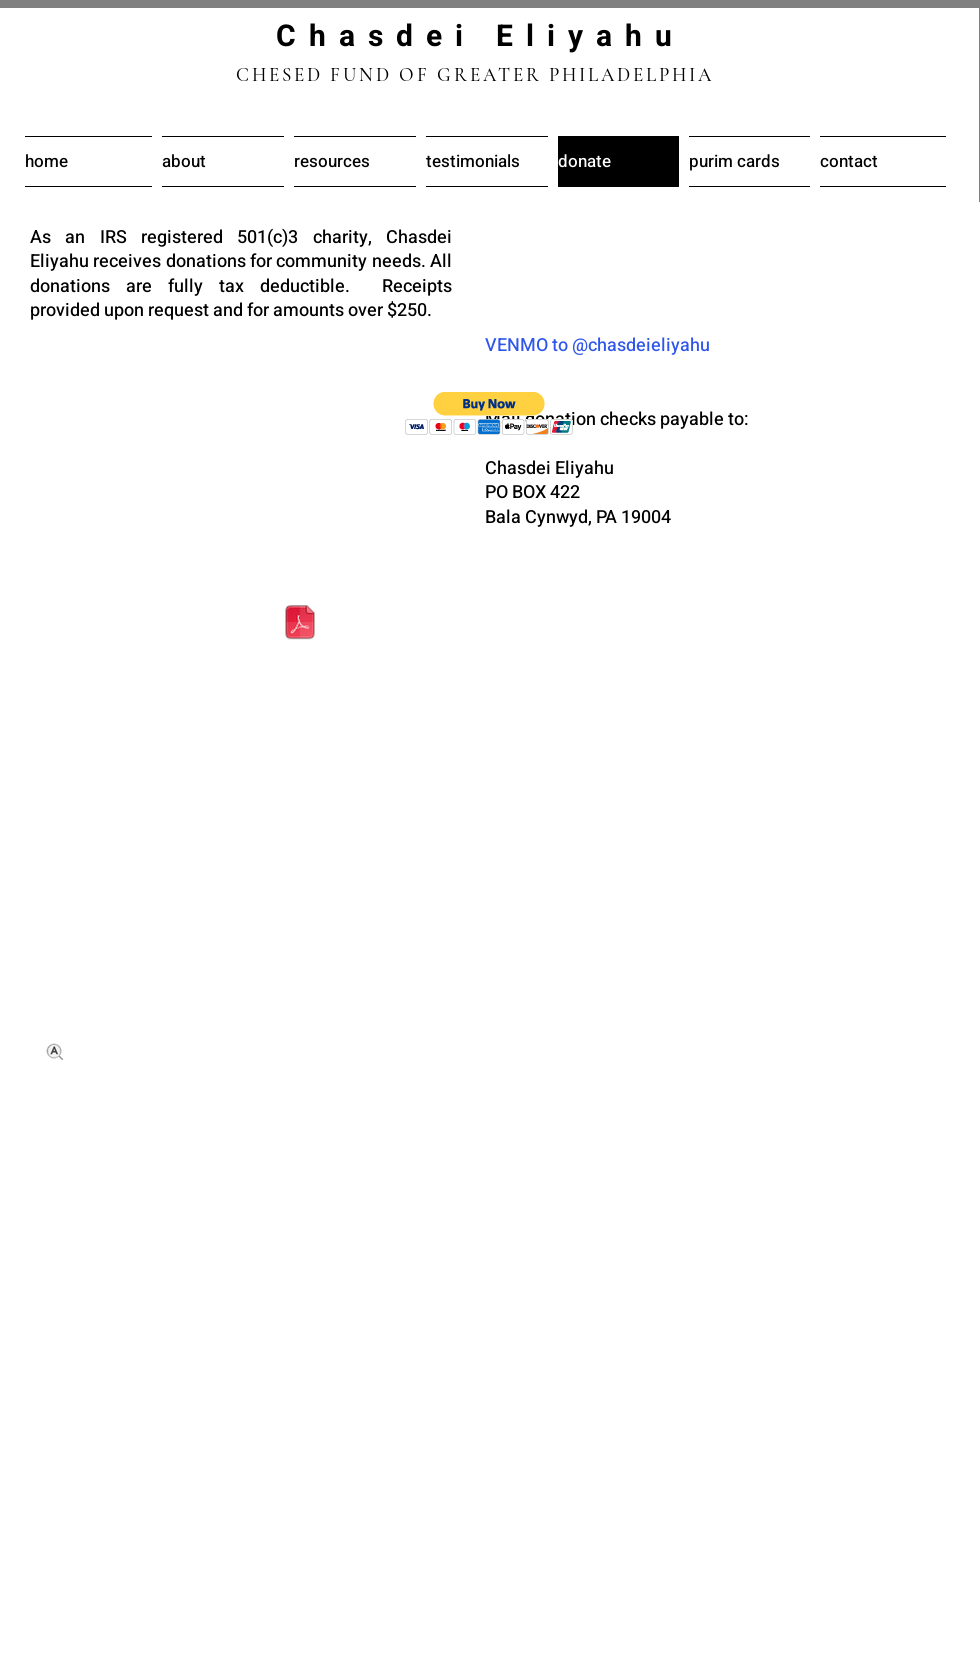 This screenshot has height=1665, width=980. What do you see at coordinates (300, 622) in the screenshot?
I see `open a PDF document` at bounding box center [300, 622].